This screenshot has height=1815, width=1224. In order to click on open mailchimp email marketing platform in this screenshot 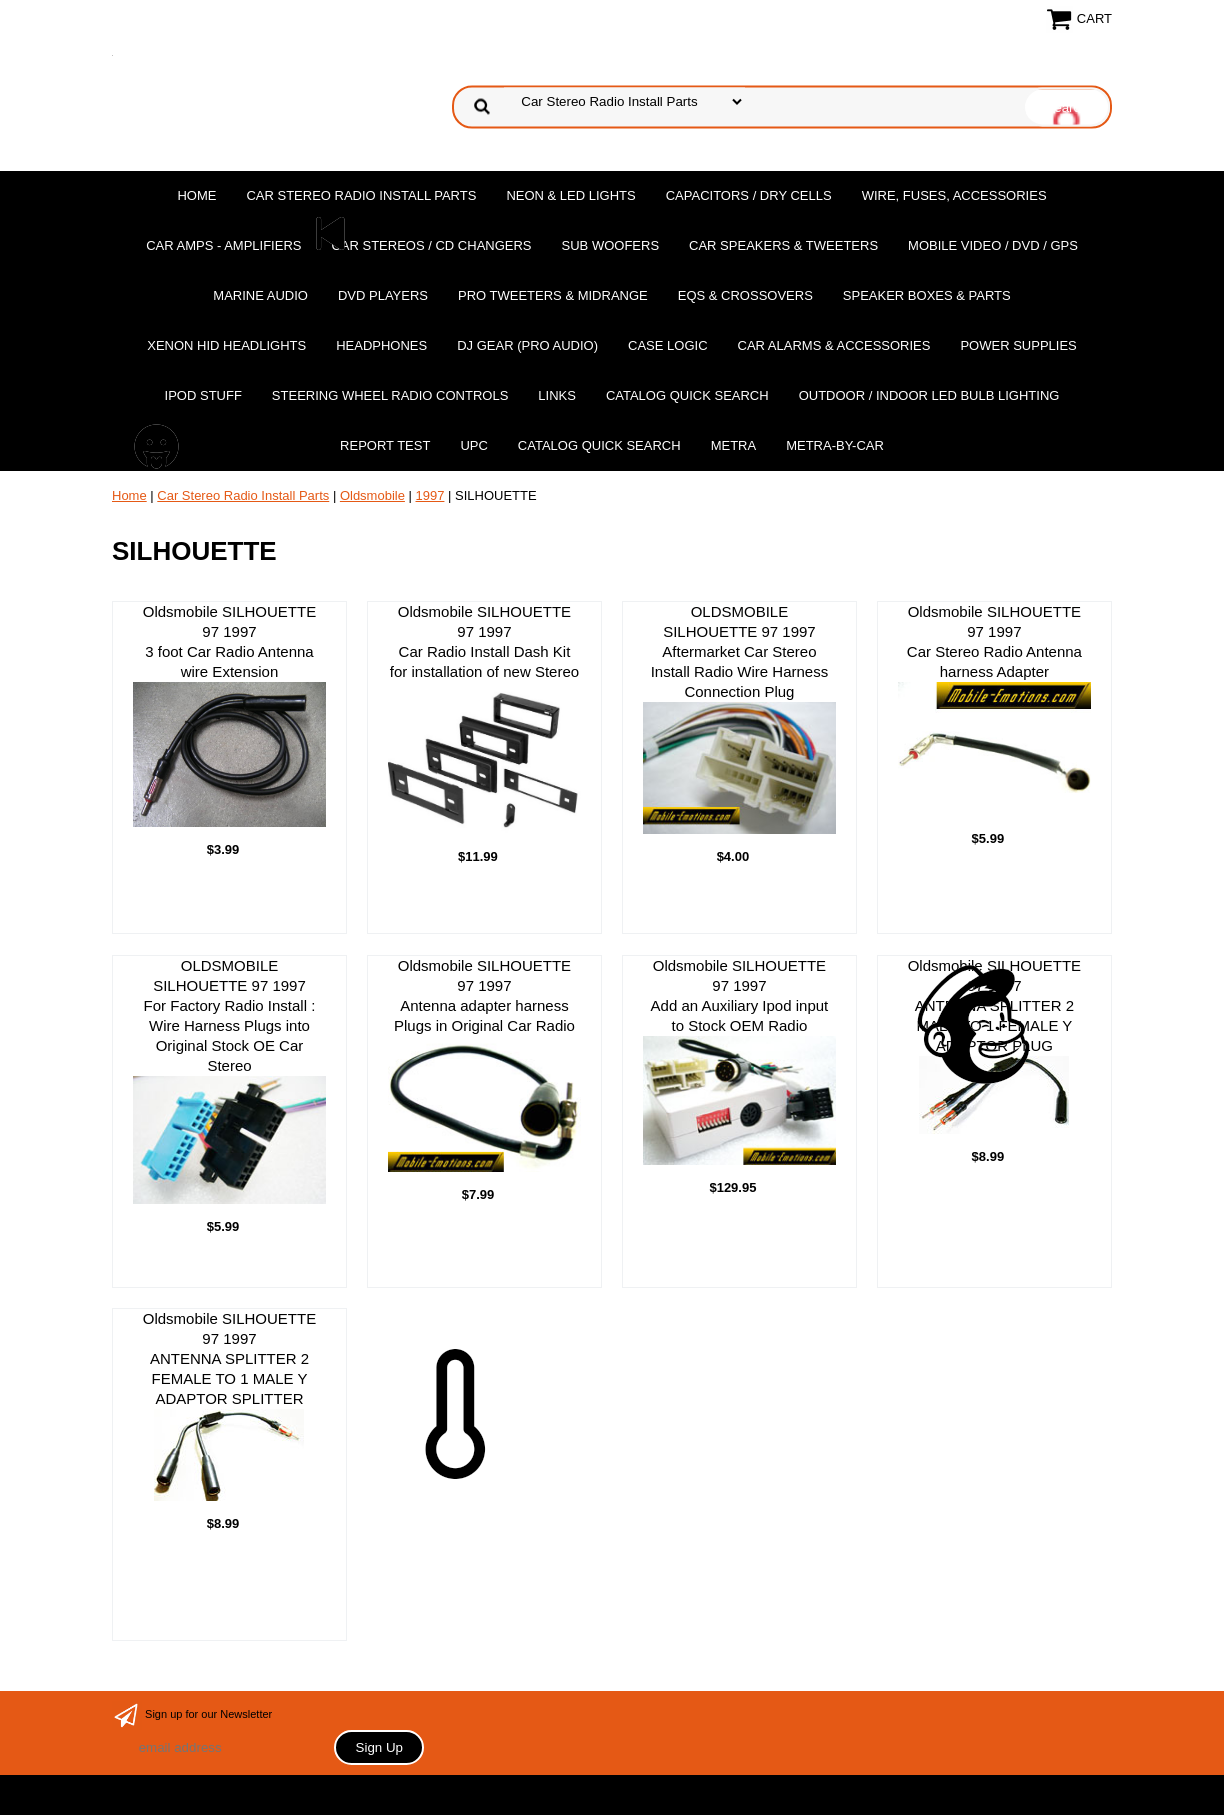, I will do `click(973, 1024)`.